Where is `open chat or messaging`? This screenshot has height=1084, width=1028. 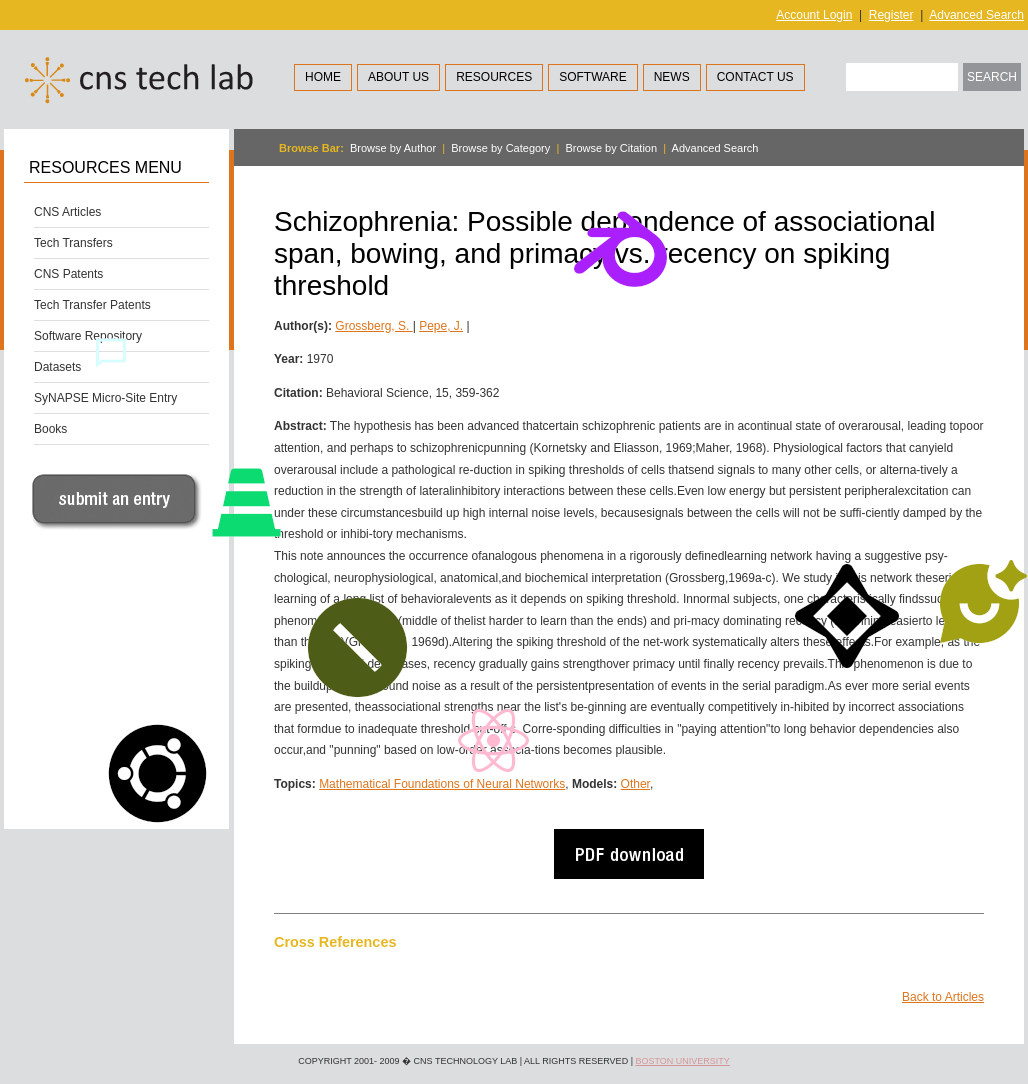
open chat or messaging is located at coordinates (111, 352).